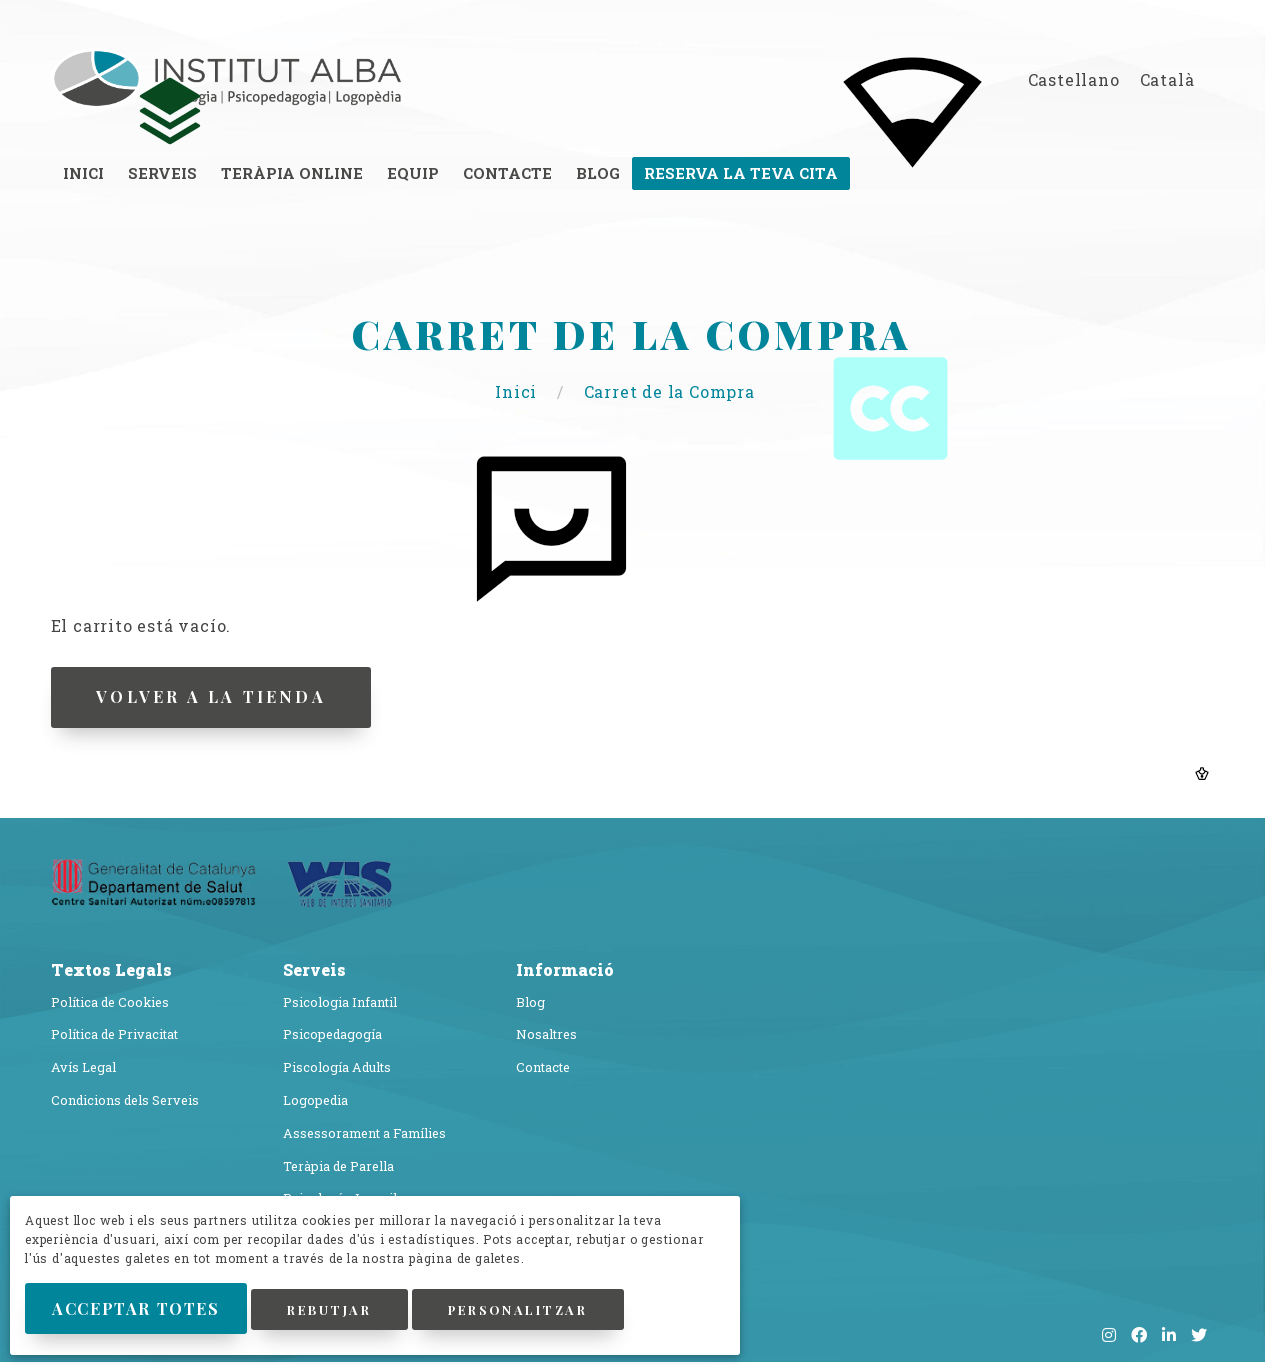 The height and width of the screenshot is (1365, 1265). I want to click on enable closed captions for video content, so click(890, 408).